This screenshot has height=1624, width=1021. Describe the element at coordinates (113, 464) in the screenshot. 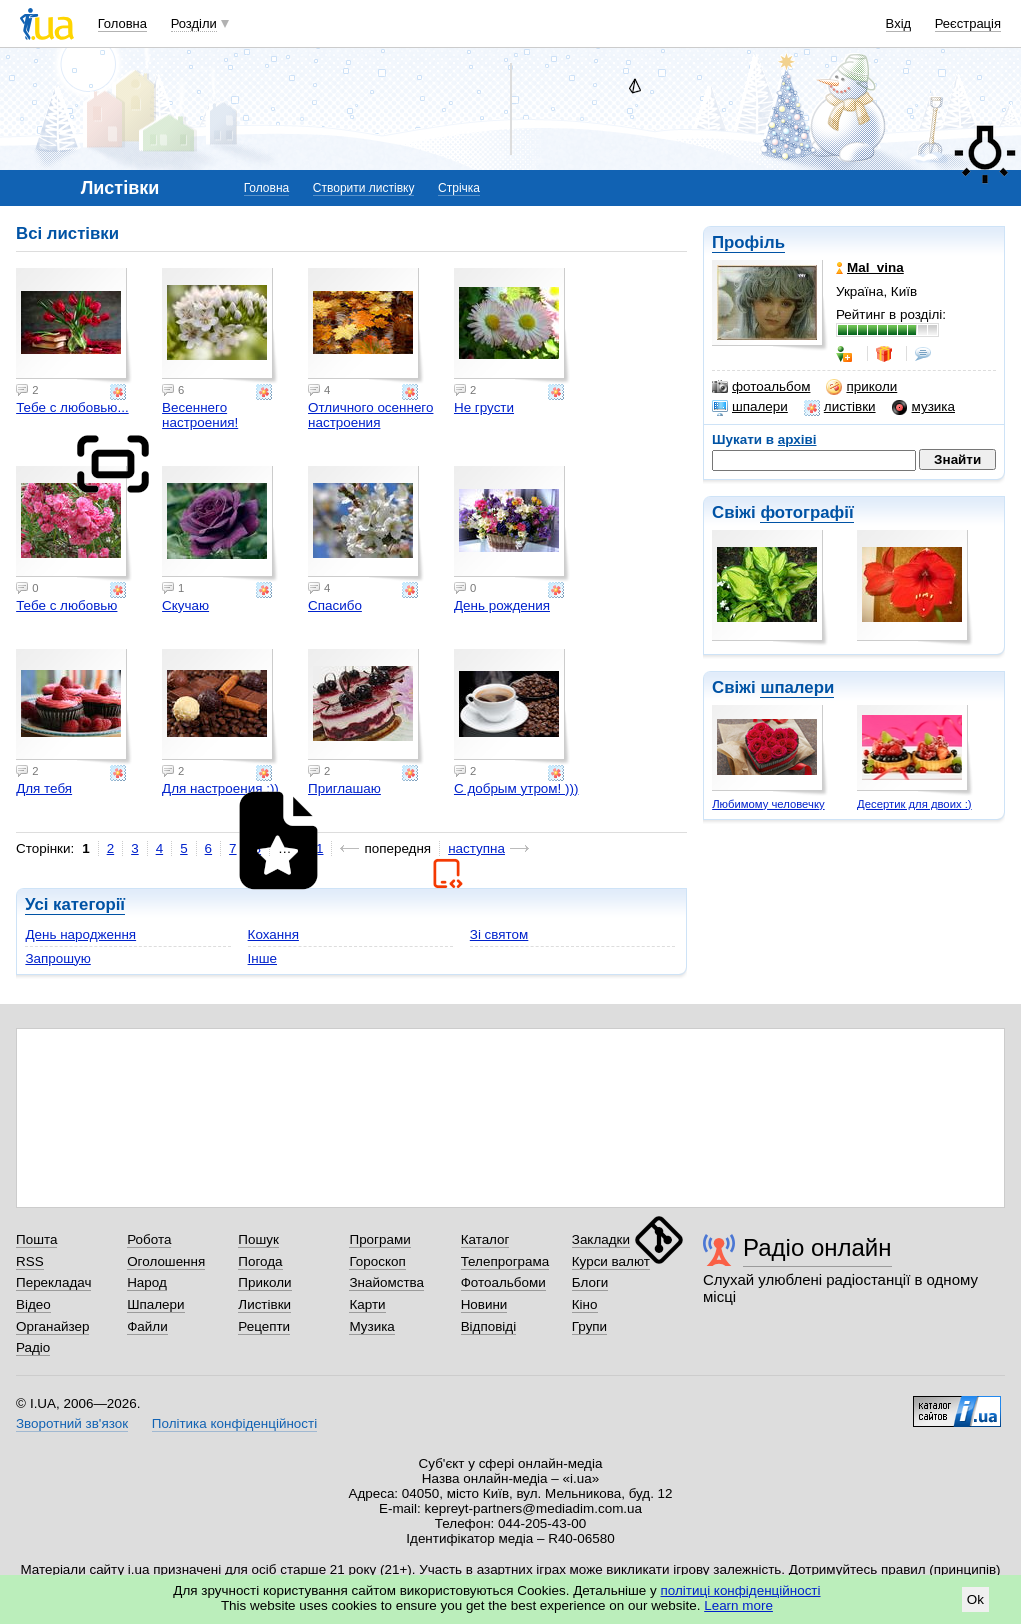

I see `scan a photo or document using the camera` at that location.